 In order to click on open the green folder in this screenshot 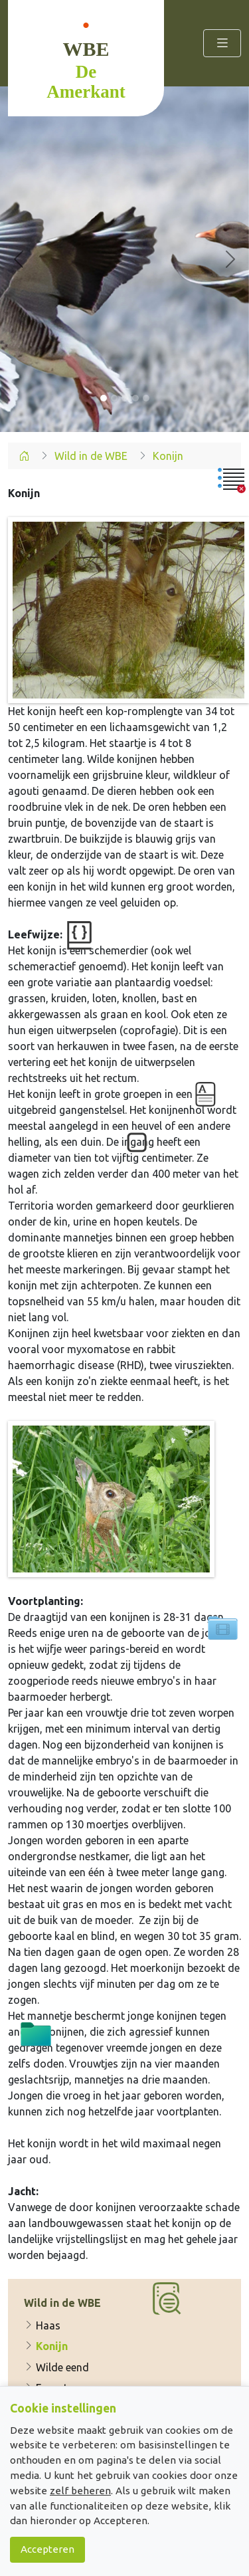, I will do `click(36, 2035)`.